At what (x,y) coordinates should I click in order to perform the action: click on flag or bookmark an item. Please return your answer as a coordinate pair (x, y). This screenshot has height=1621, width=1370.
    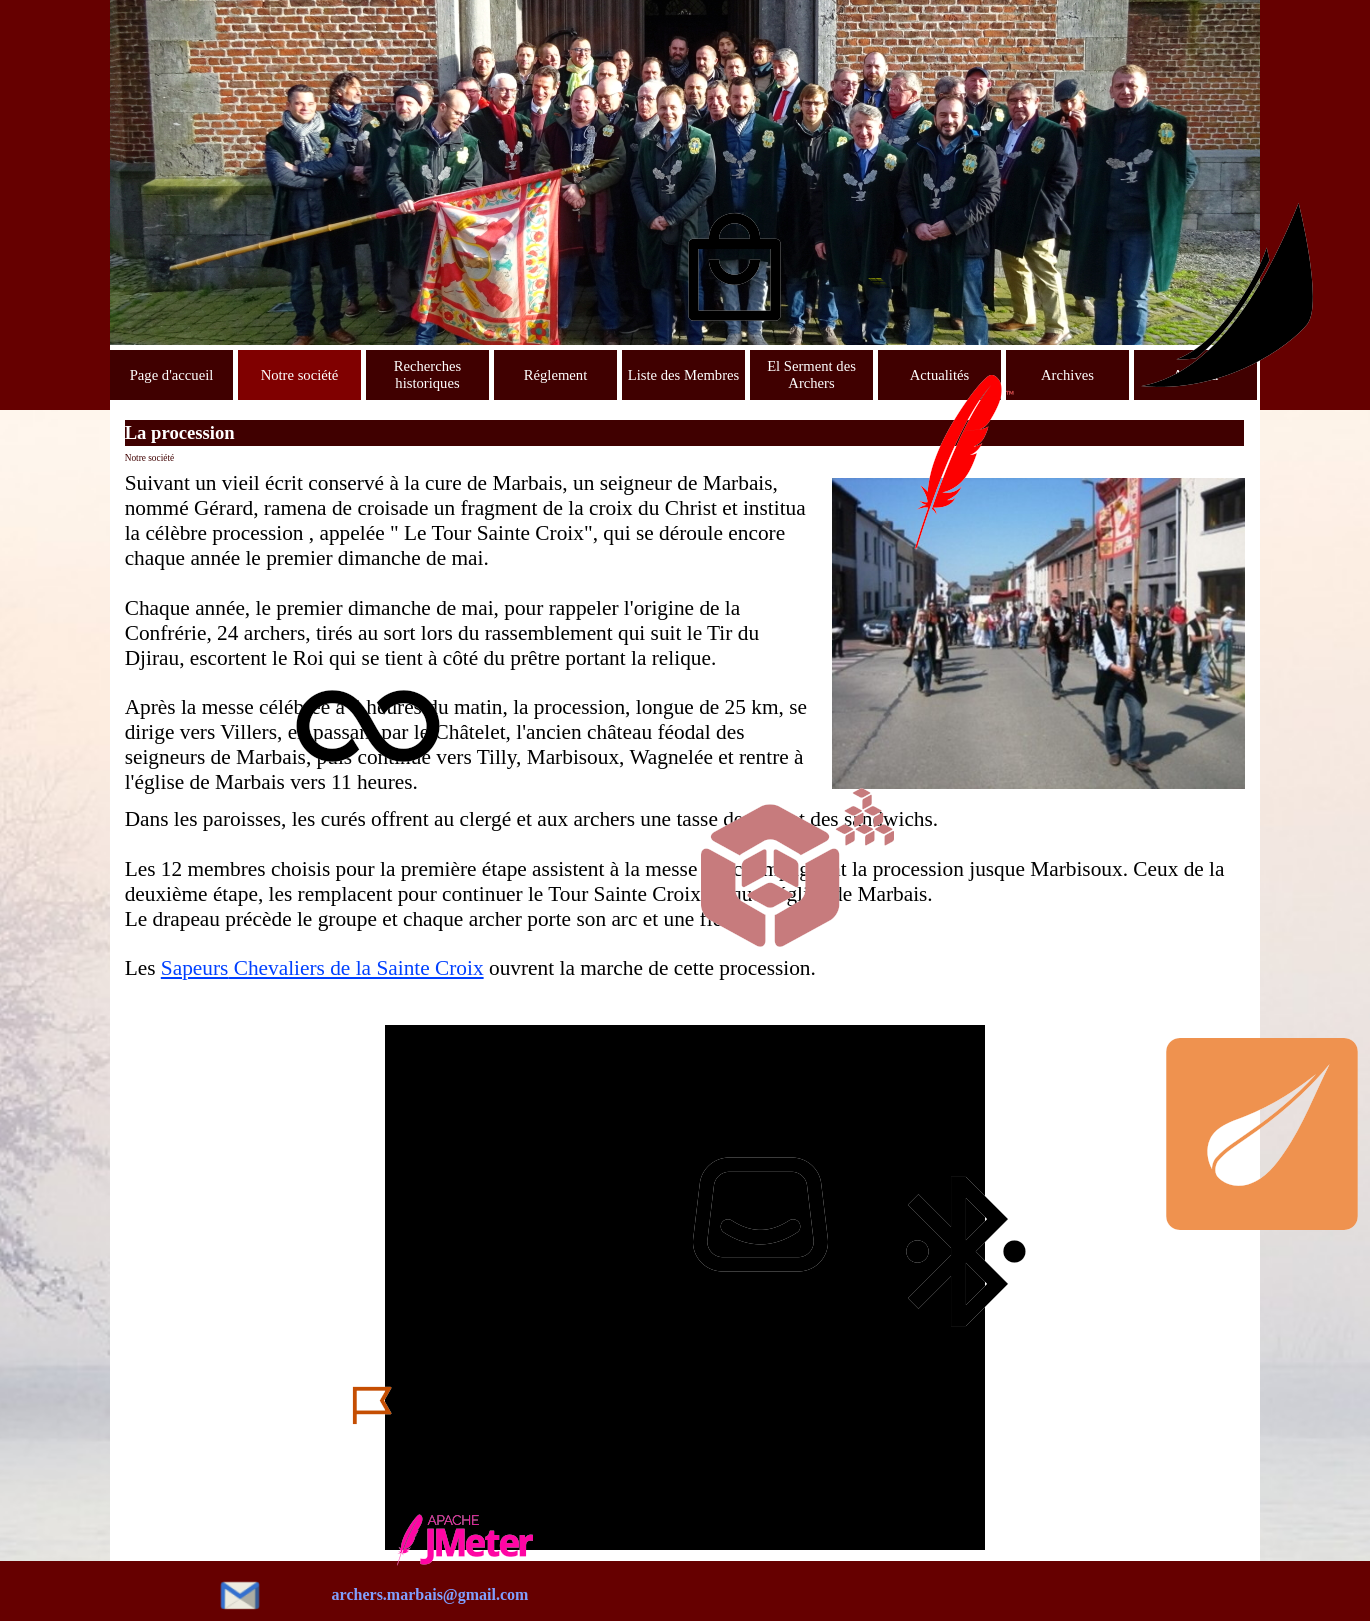
    Looking at the image, I should click on (372, 1404).